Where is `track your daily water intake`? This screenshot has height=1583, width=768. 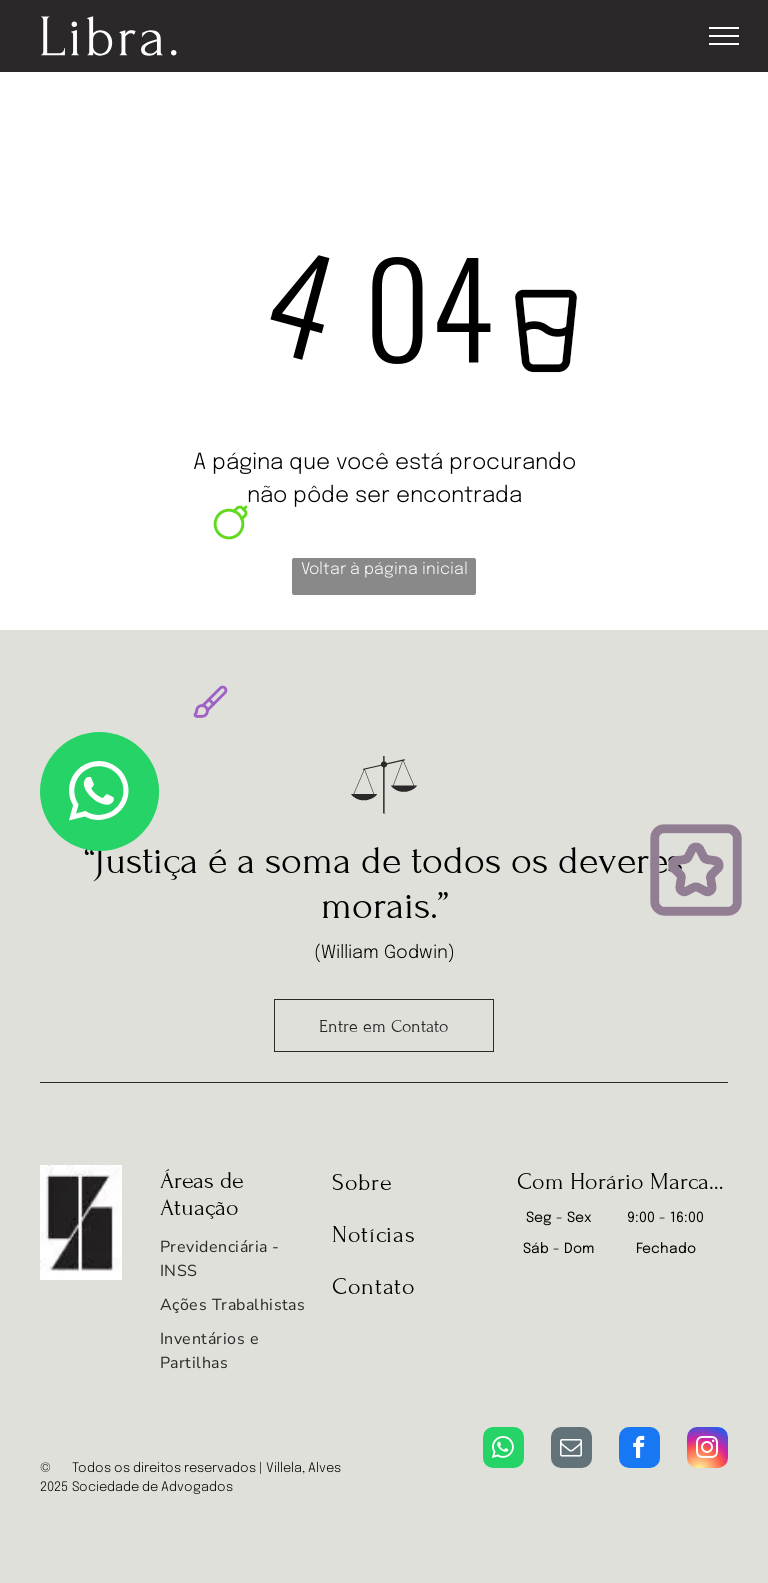 track your daily water intake is located at coordinates (546, 329).